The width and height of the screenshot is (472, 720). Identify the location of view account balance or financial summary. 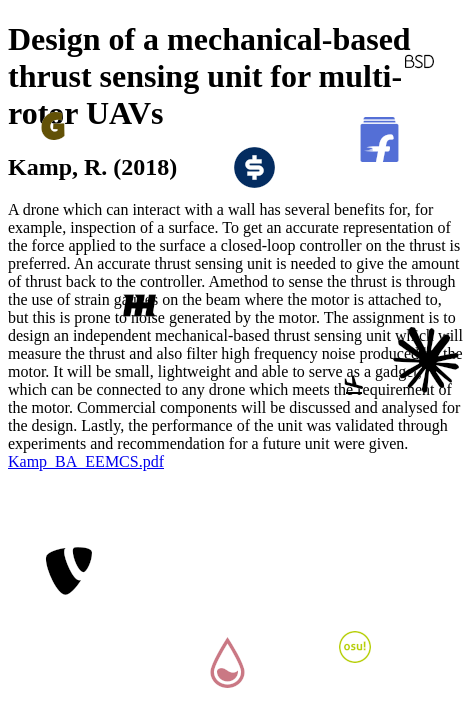
(254, 167).